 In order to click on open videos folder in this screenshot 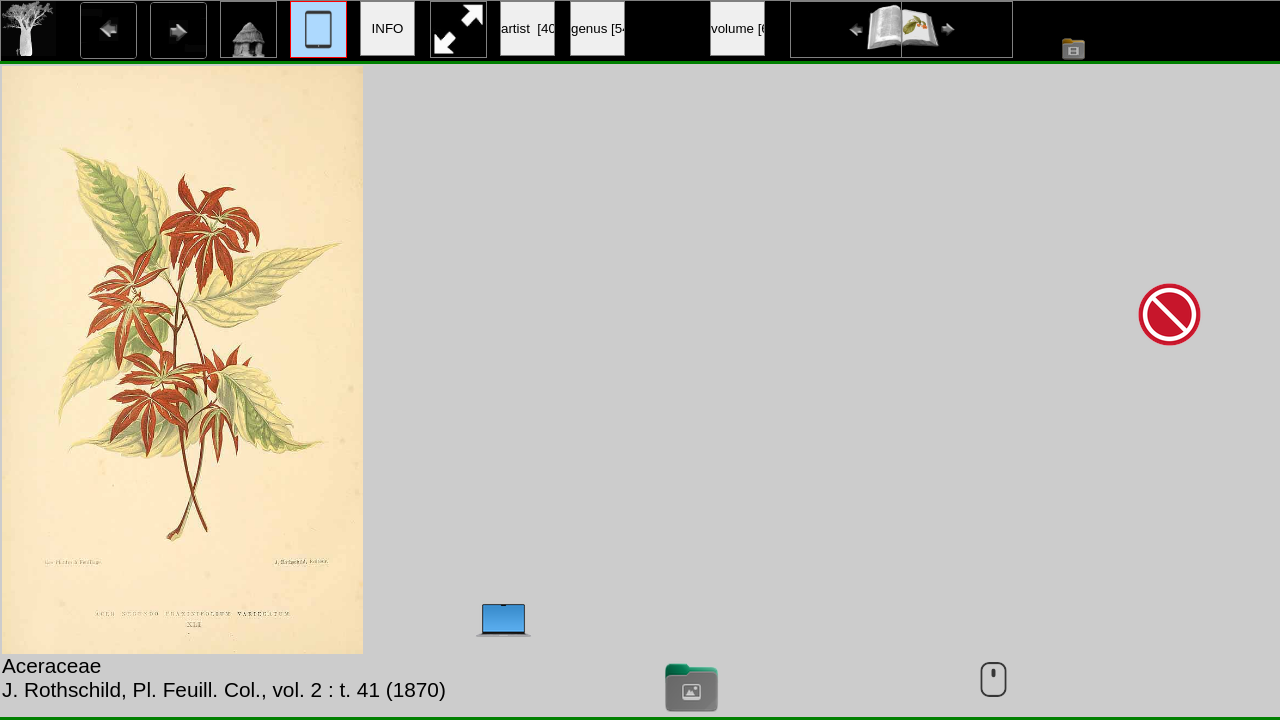, I will do `click(1073, 48)`.